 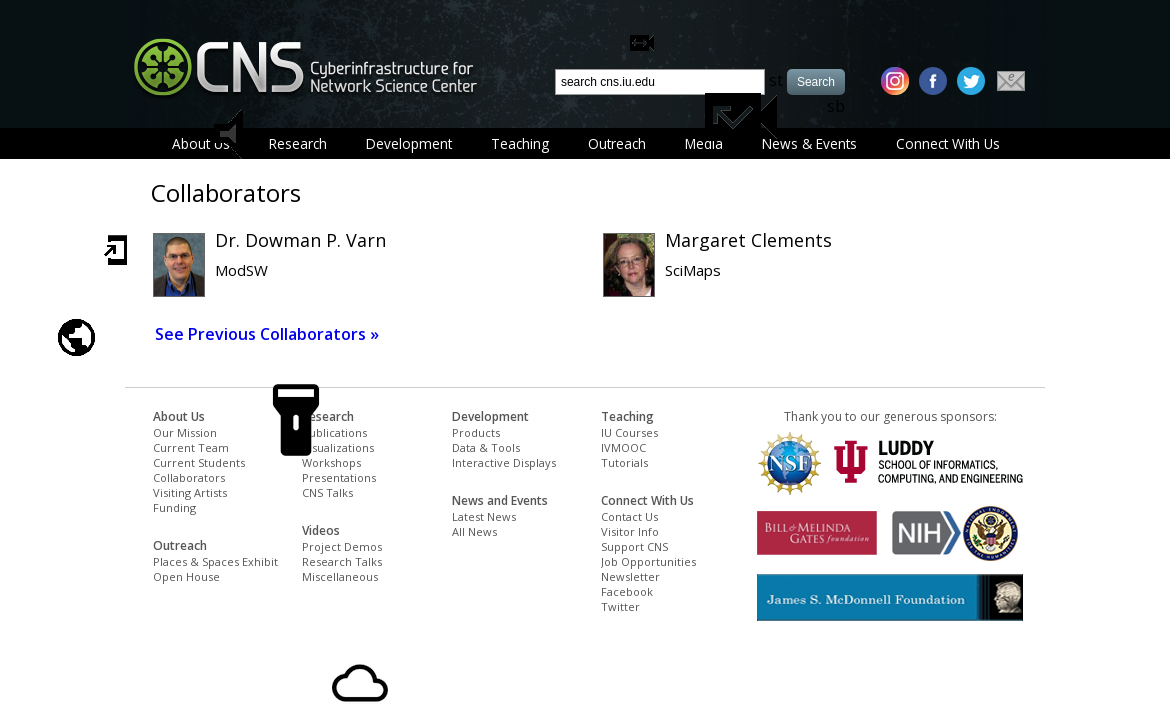 I want to click on switch between front and rear camera during video recording, so click(x=642, y=43).